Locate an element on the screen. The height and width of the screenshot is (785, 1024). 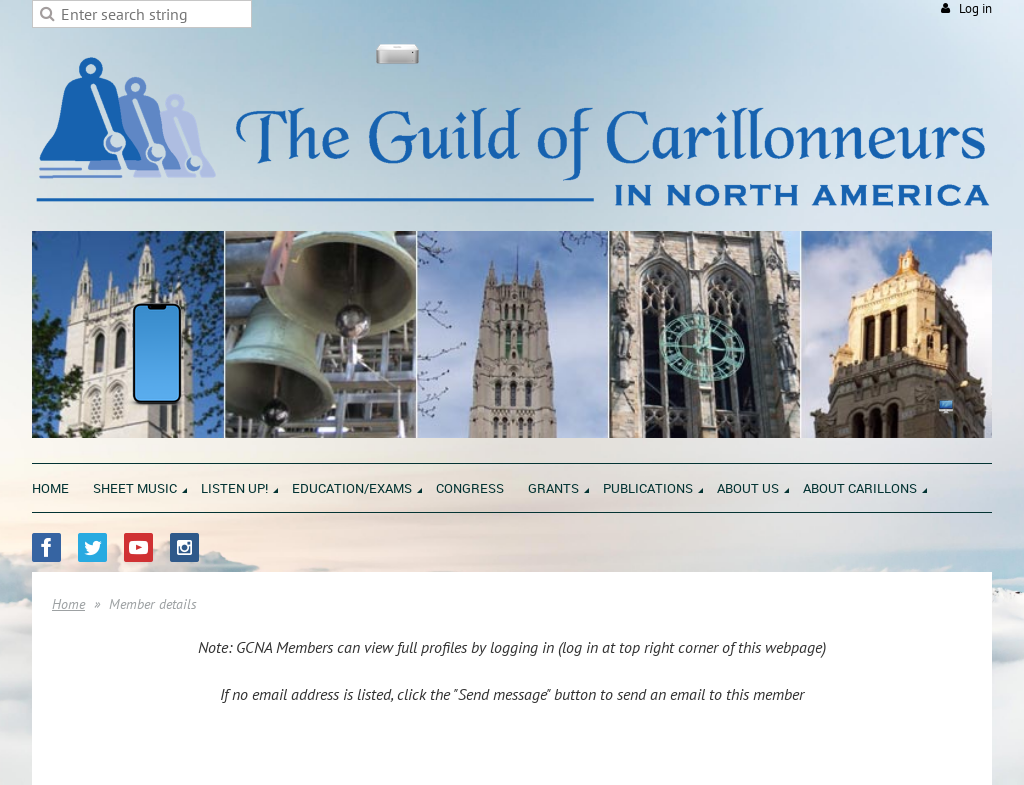
represents this mac in system preferences or network settings is located at coordinates (946, 405).